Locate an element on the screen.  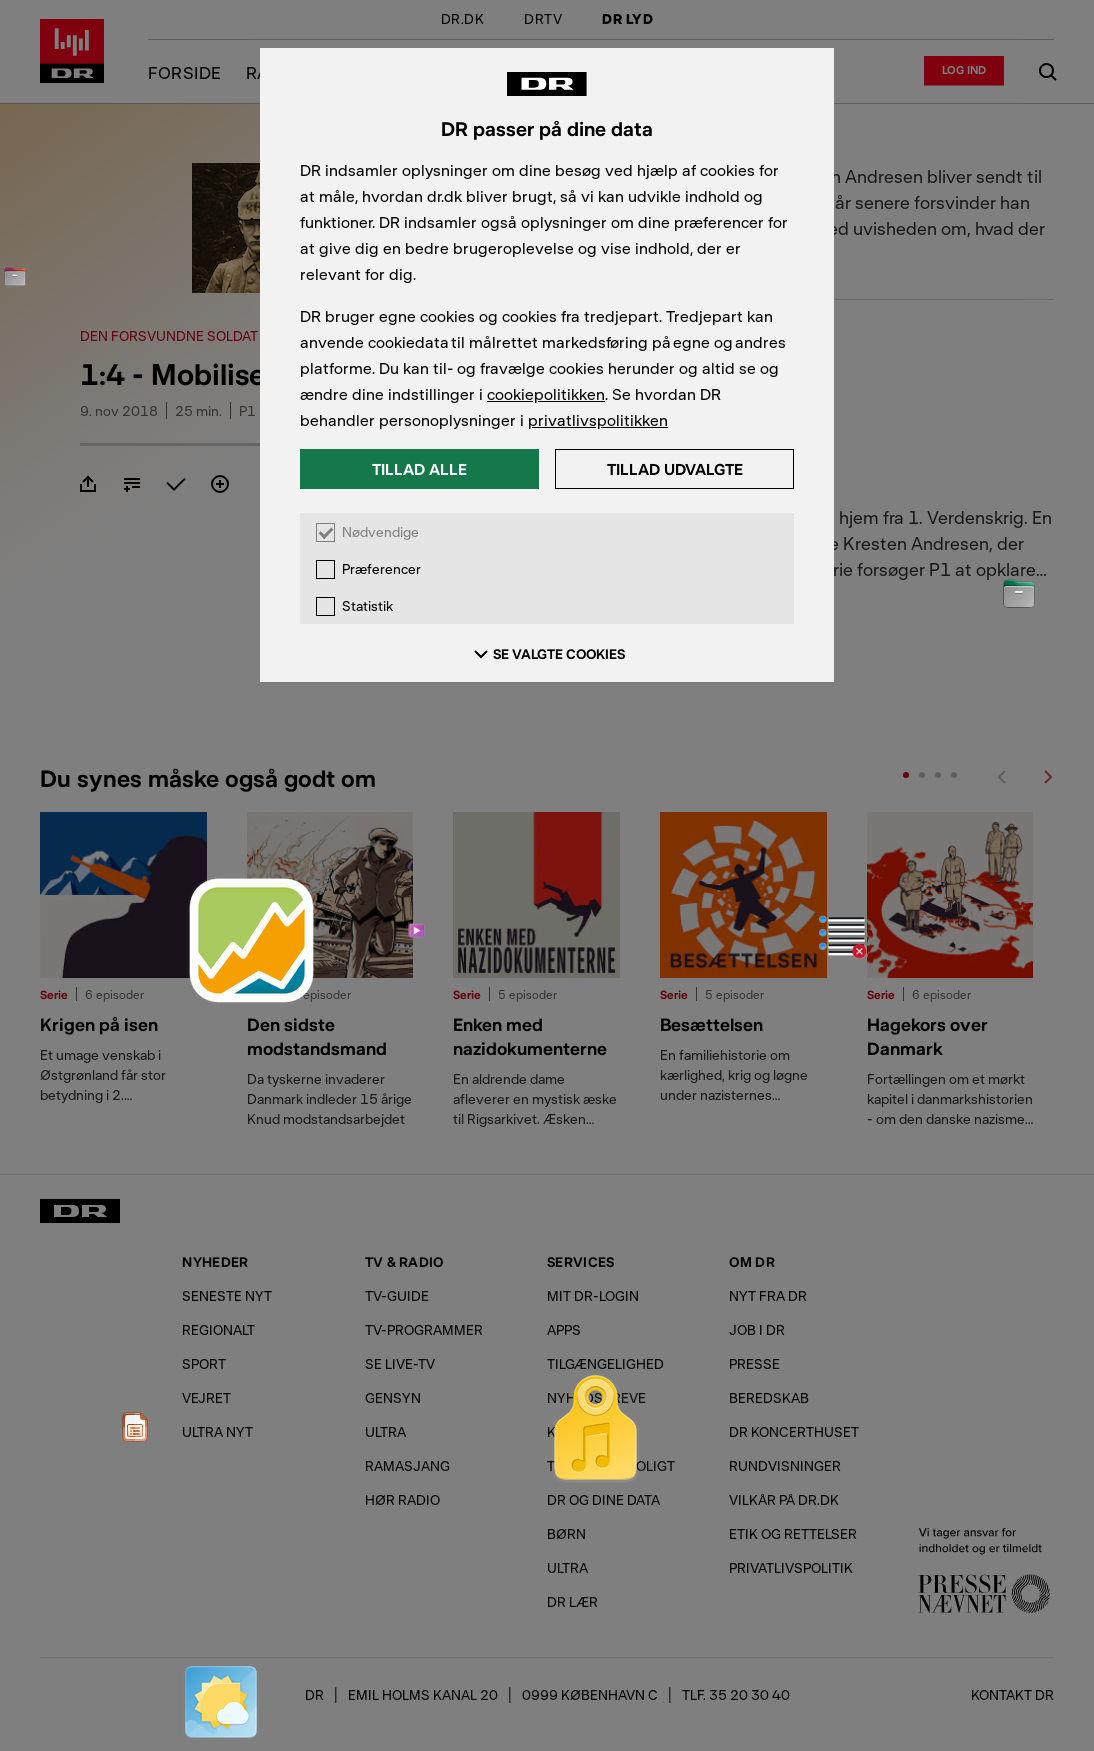
open the weather app is located at coordinates (221, 1702).